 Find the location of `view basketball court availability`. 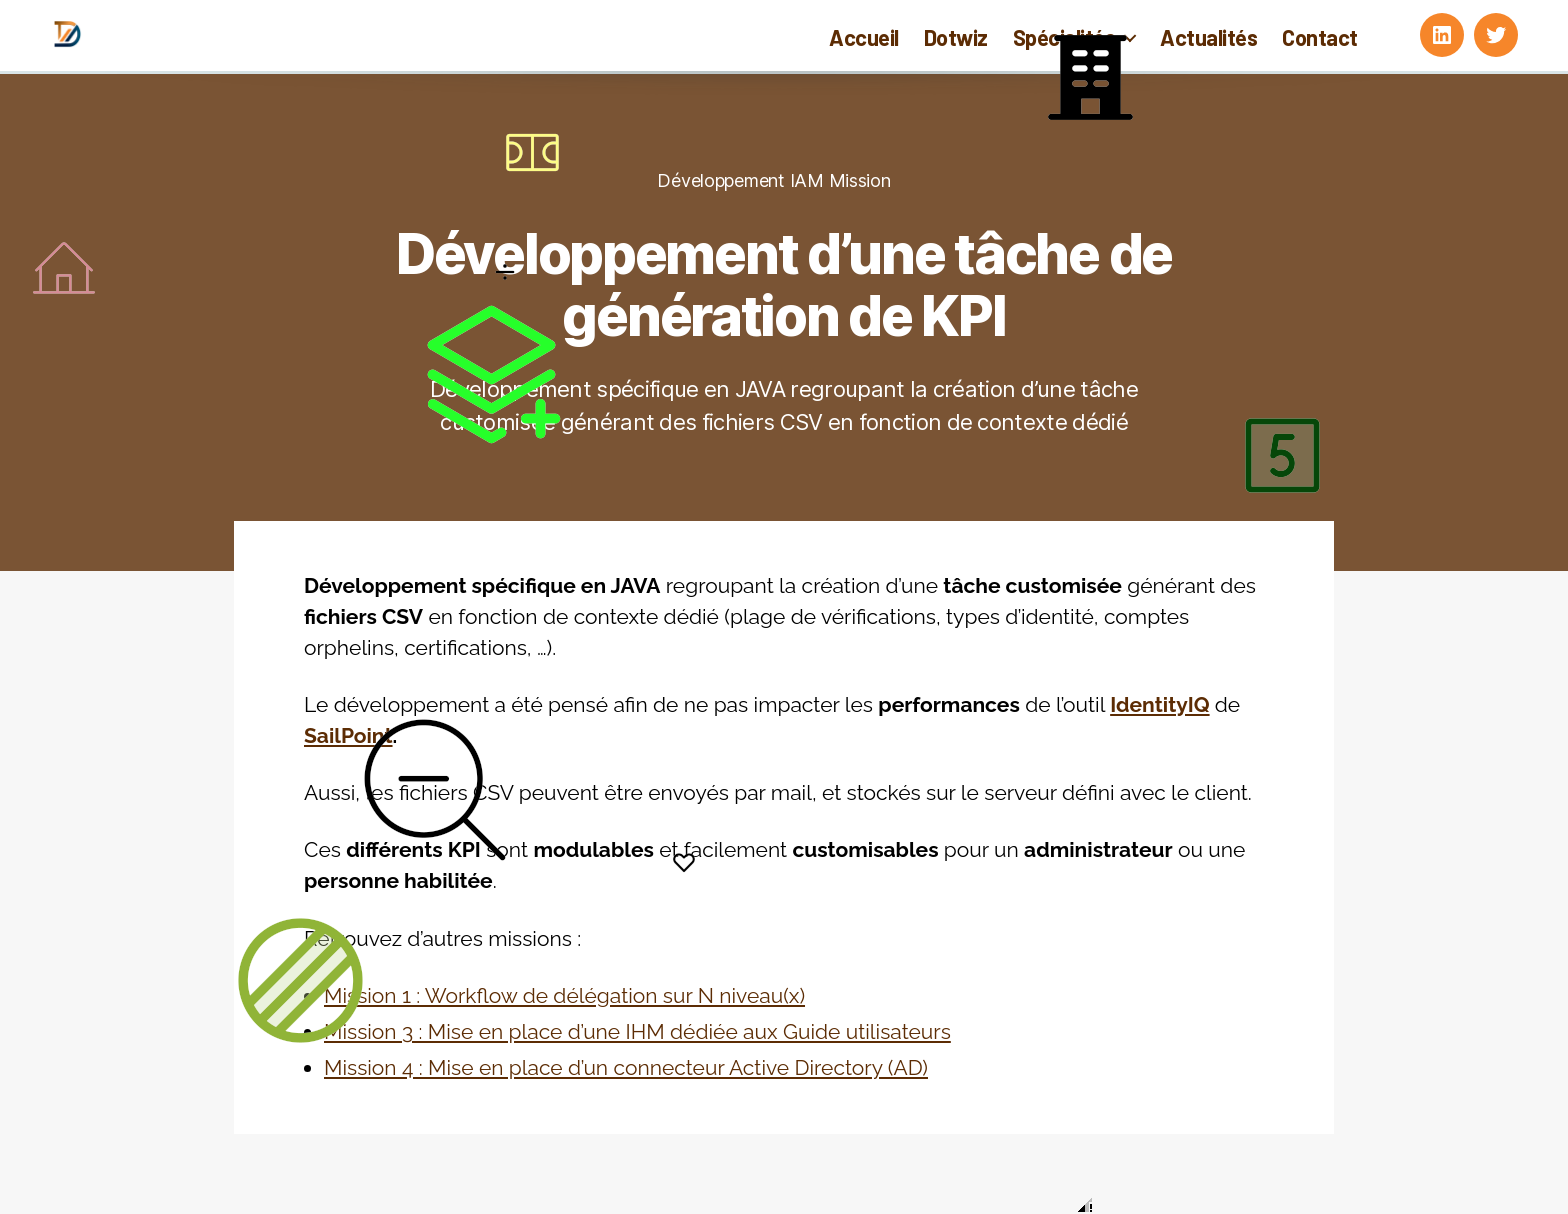

view basketball court availability is located at coordinates (532, 152).